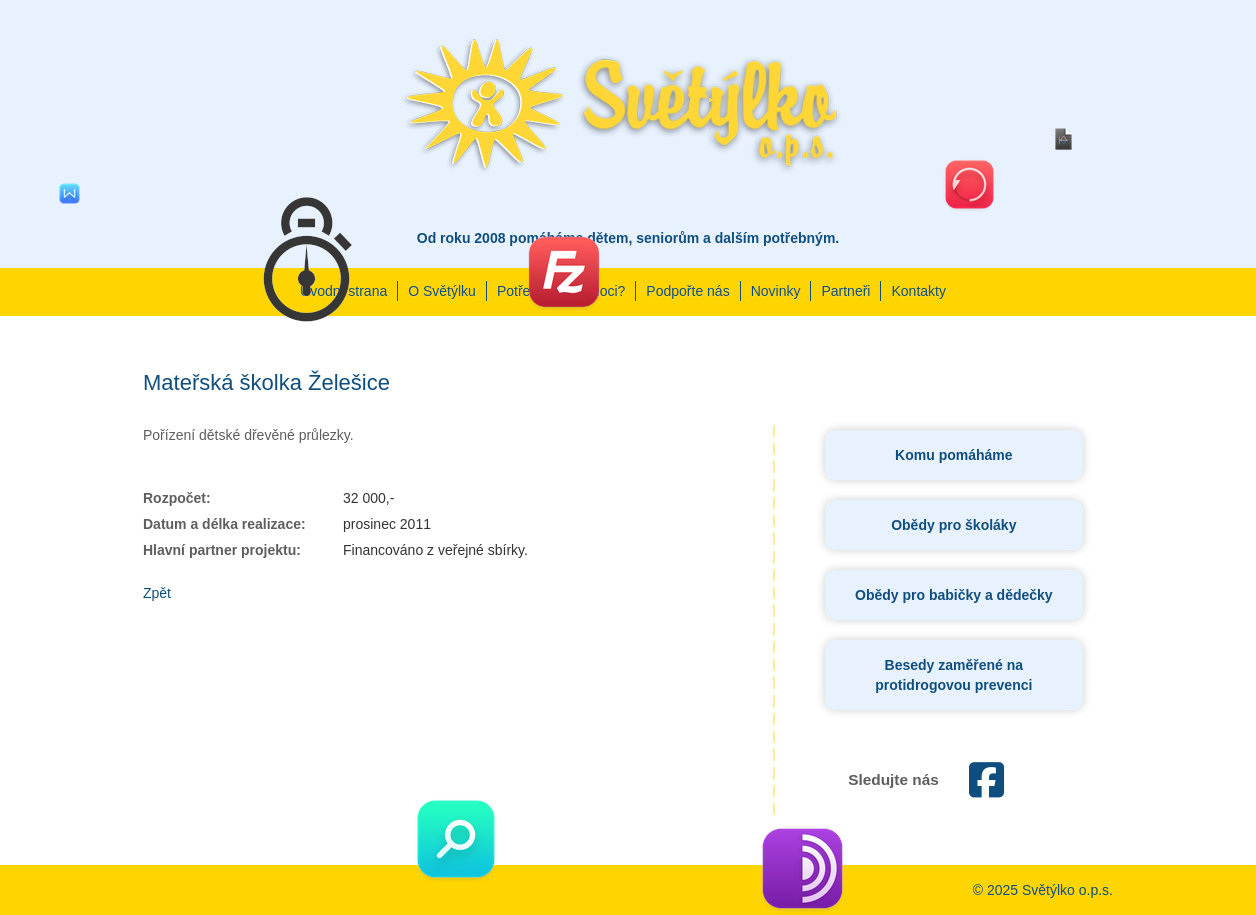 The height and width of the screenshot is (915, 1256). What do you see at coordinates (564, 272) in the screenshot?
I see `open FileZilla FTP client` at bounding box center [564, 272].